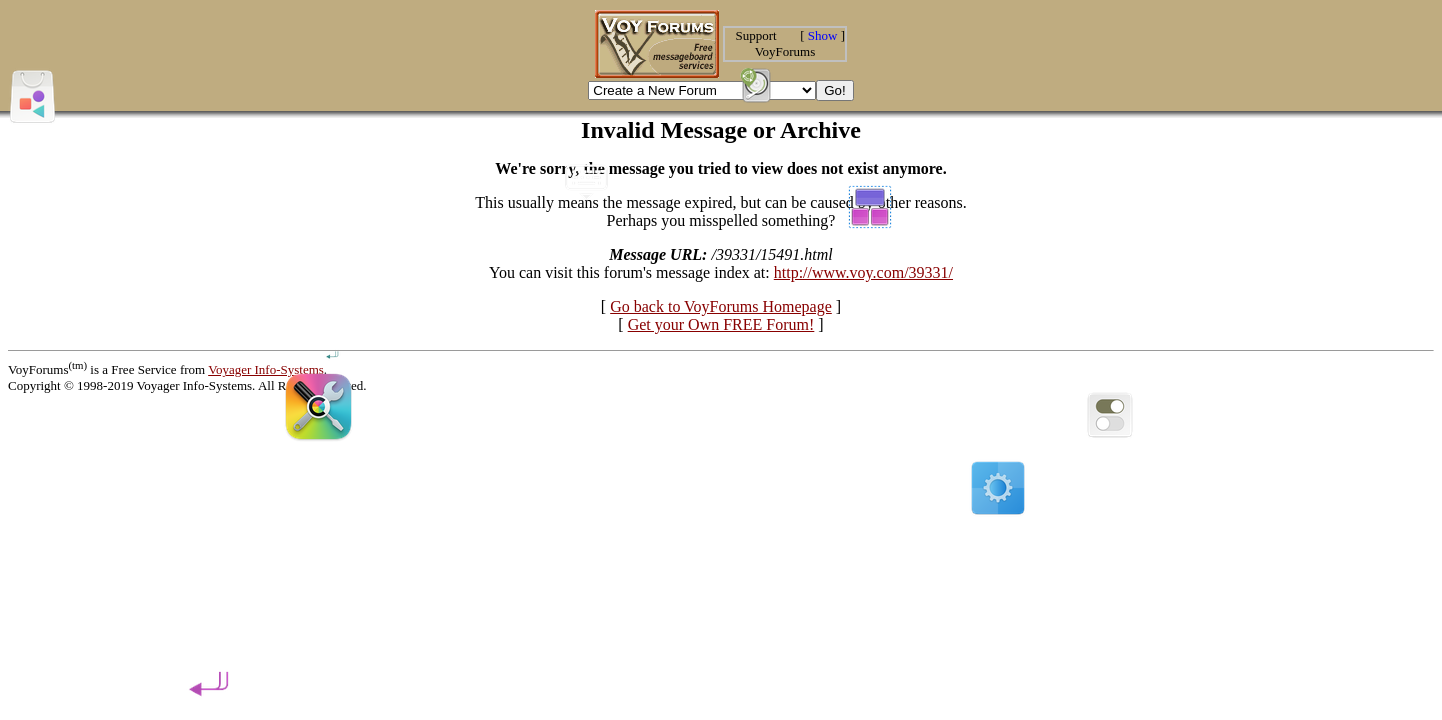 The image size is (1442, 720). I want to click on open system settings or preferences, so click(1110, 415).